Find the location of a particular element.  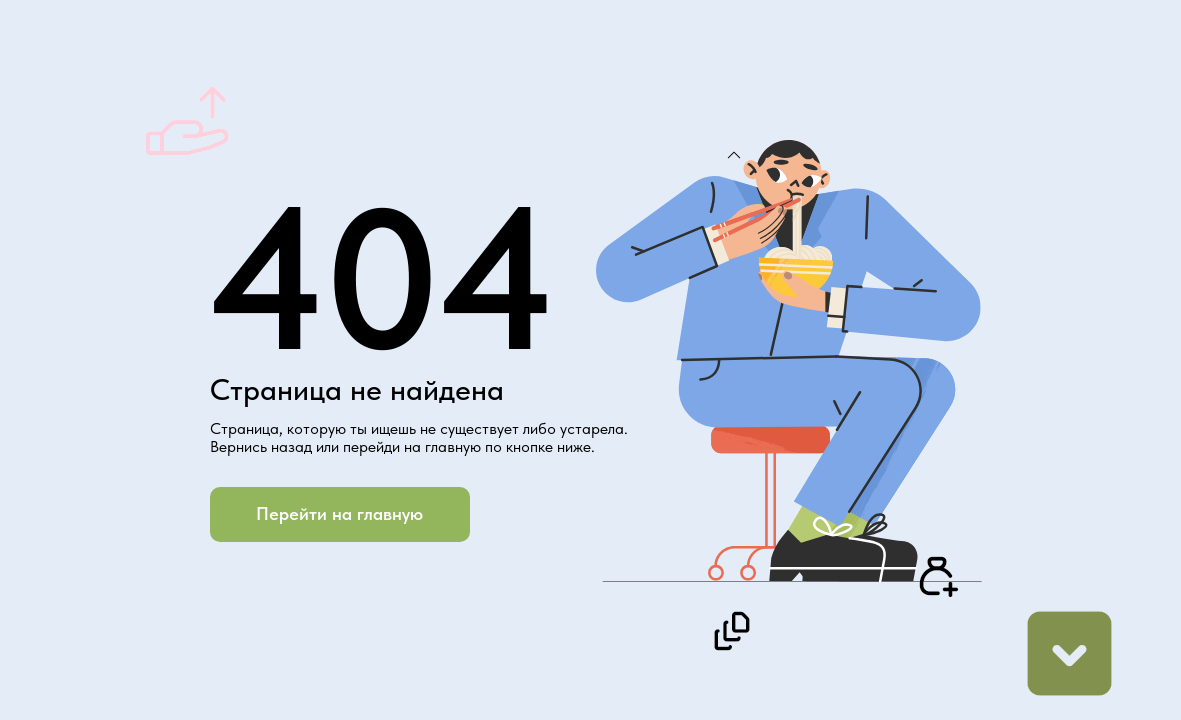

expand dropdown menu or content is located at coordinates (1069, 653).